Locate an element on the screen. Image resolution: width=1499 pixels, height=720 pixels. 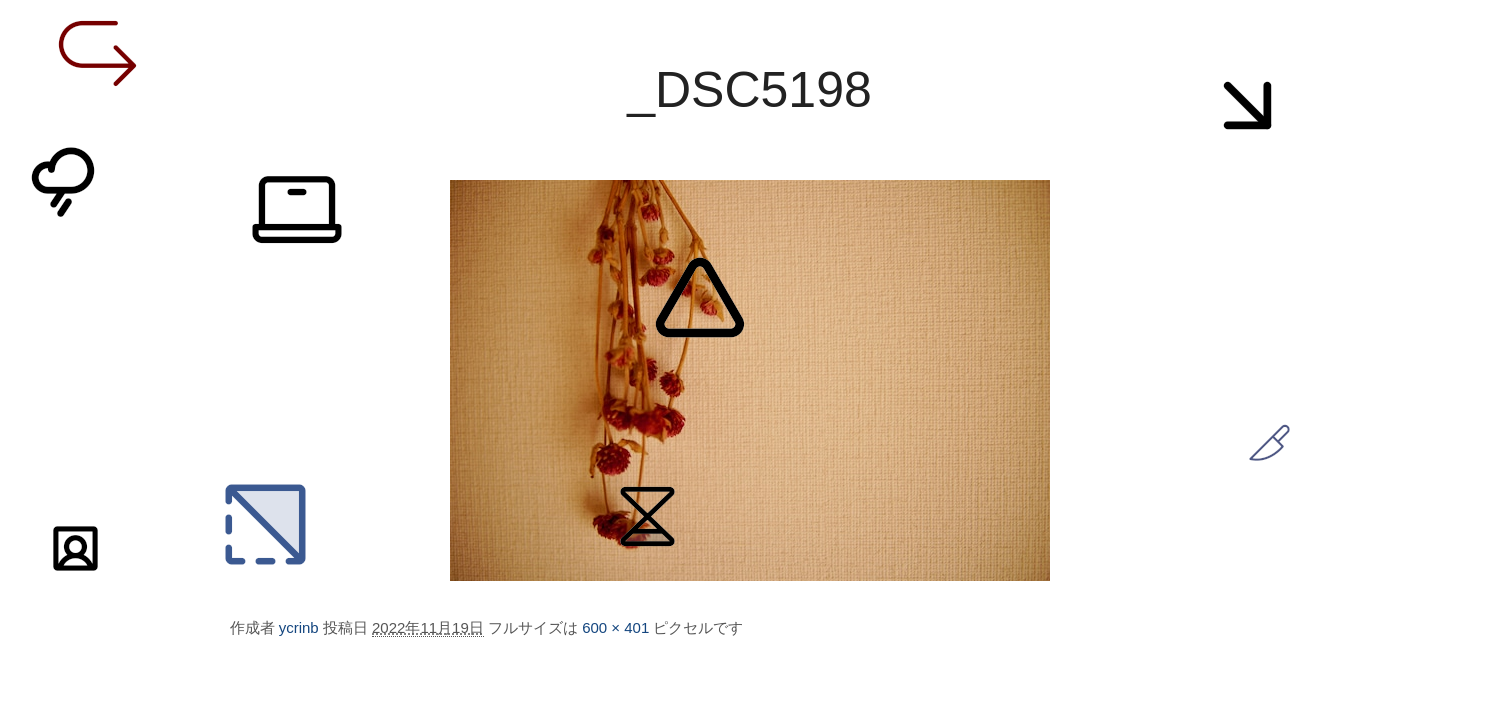
invert current selection is located at coordinates (265, 524).